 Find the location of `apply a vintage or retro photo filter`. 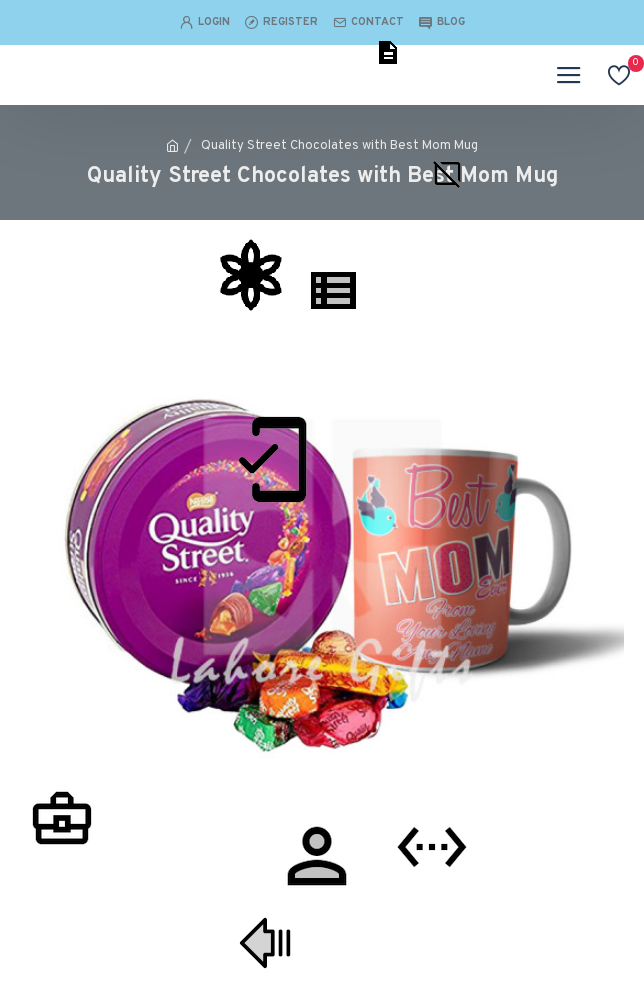

apply a vintage or retro photo filter is located at coordinates (251, 275).